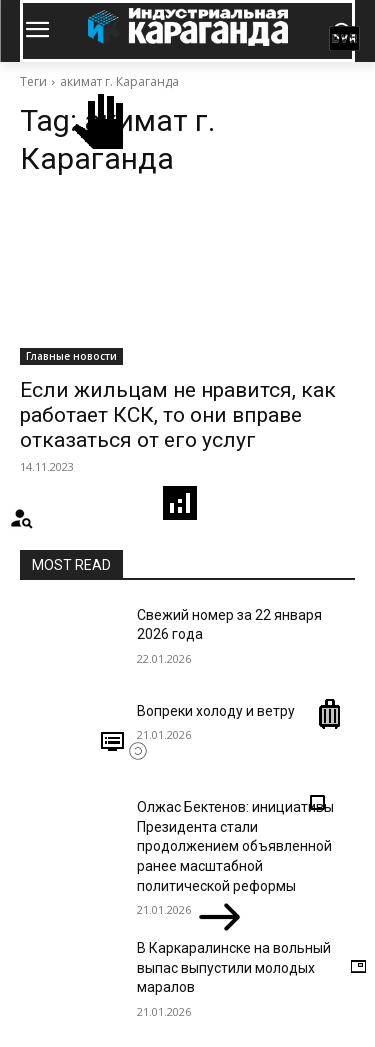 The width and height of the screenshot is (375, 1047). What do you see at coordinates (138, 751) in the screenshot?
I see `indicates copyleft licensing status` at bounding box center [138, 751].